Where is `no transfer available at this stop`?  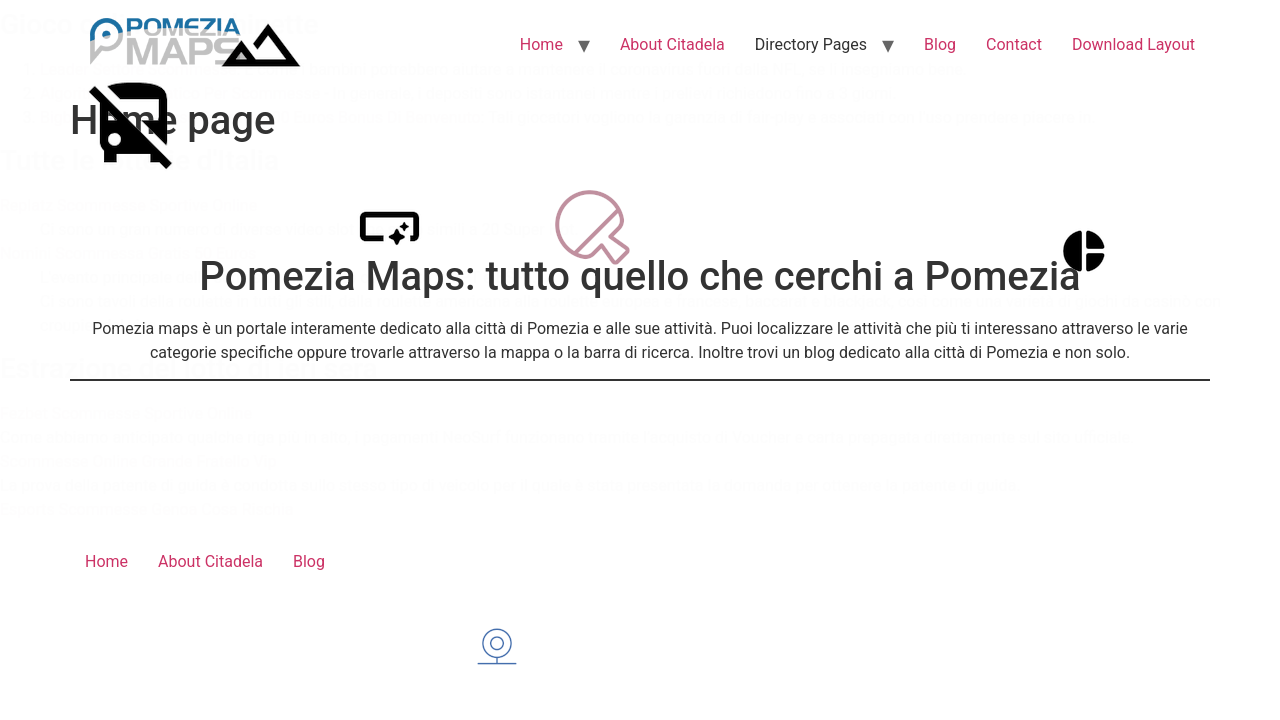
no transfer available at this stop is located at coordinates (133, 124).